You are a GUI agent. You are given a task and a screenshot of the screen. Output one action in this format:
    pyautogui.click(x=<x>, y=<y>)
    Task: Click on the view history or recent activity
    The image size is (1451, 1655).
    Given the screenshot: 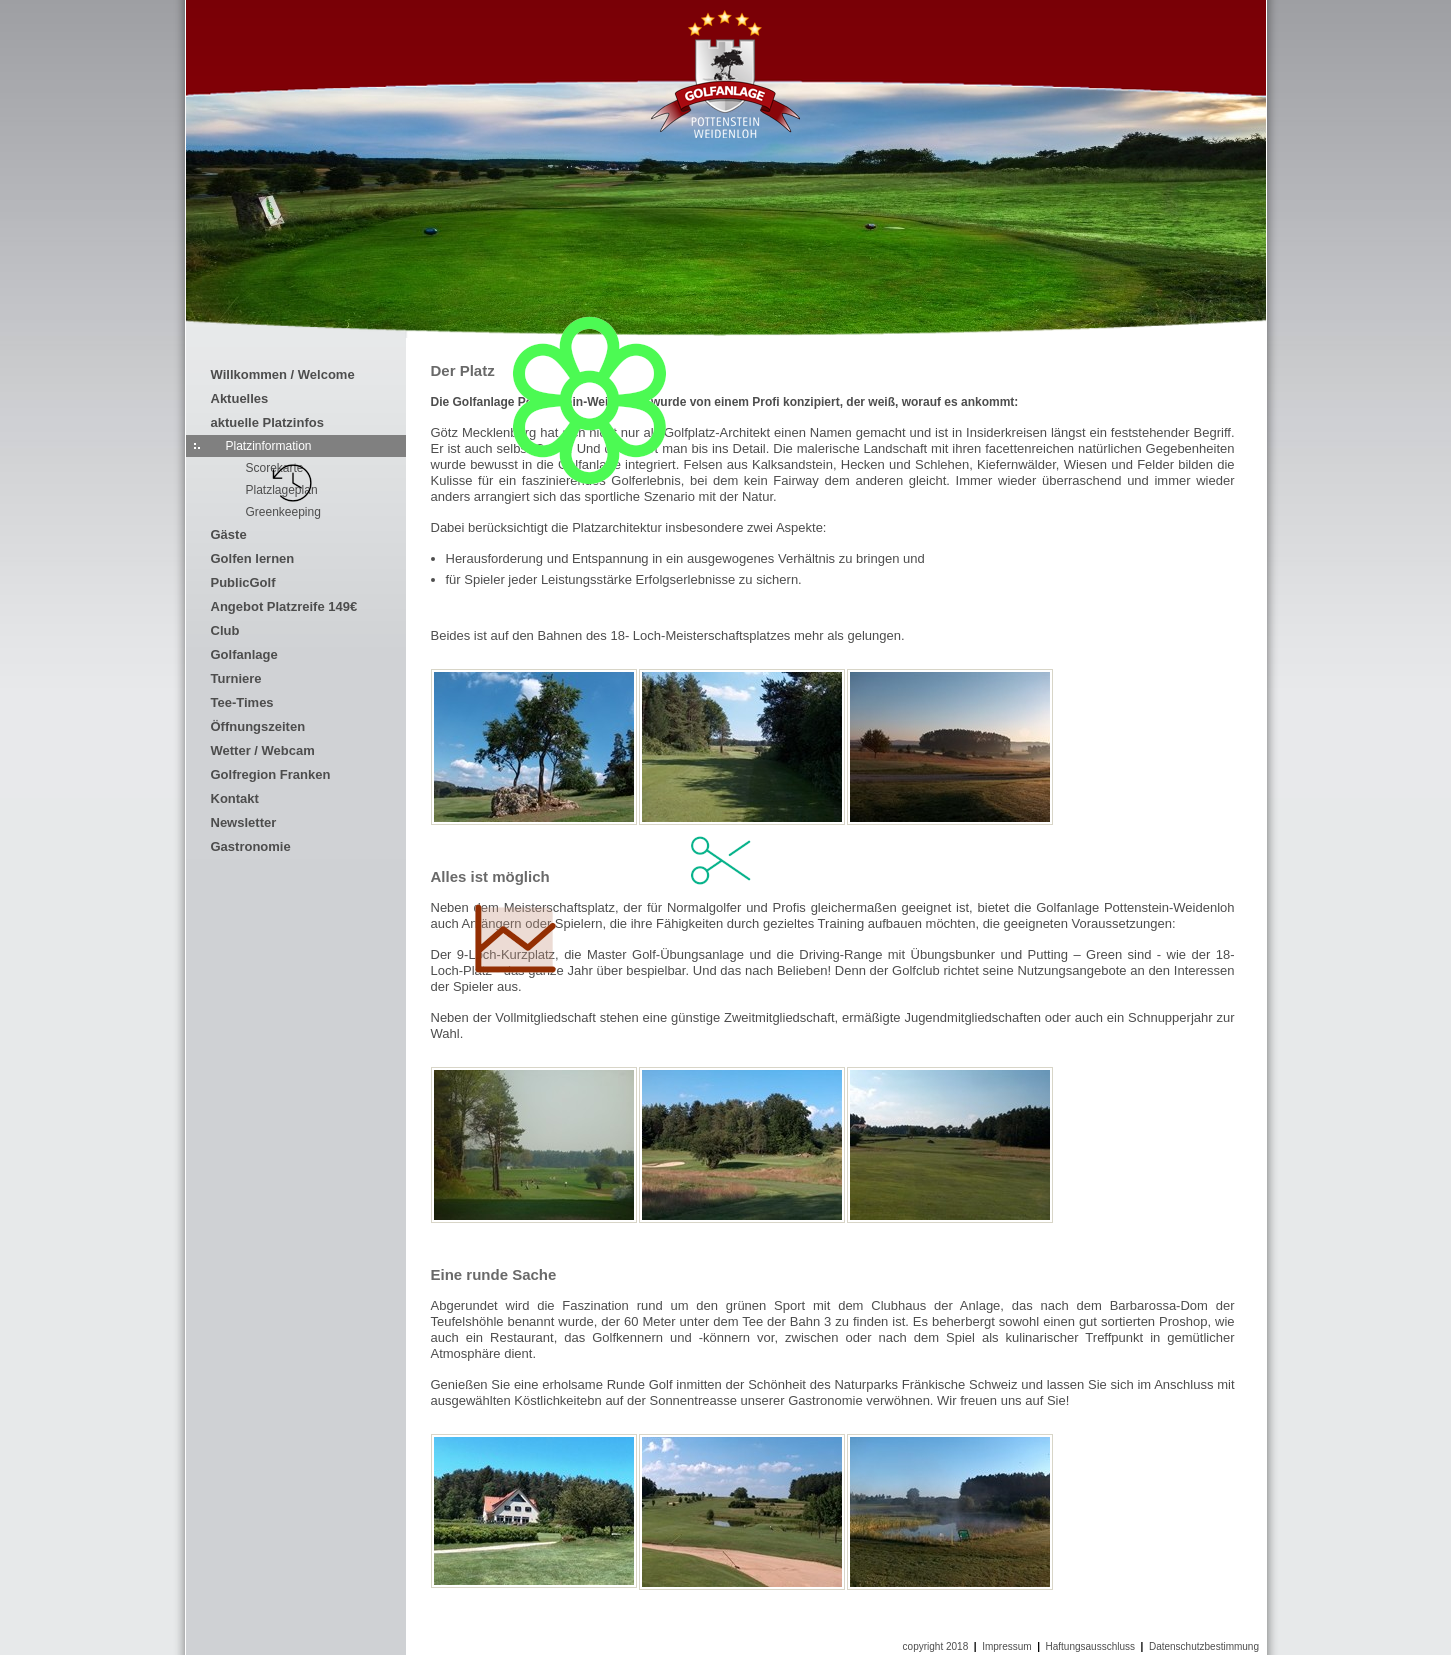 What is the action you would take?
    pyautogui.click(x=293, y=483)
    